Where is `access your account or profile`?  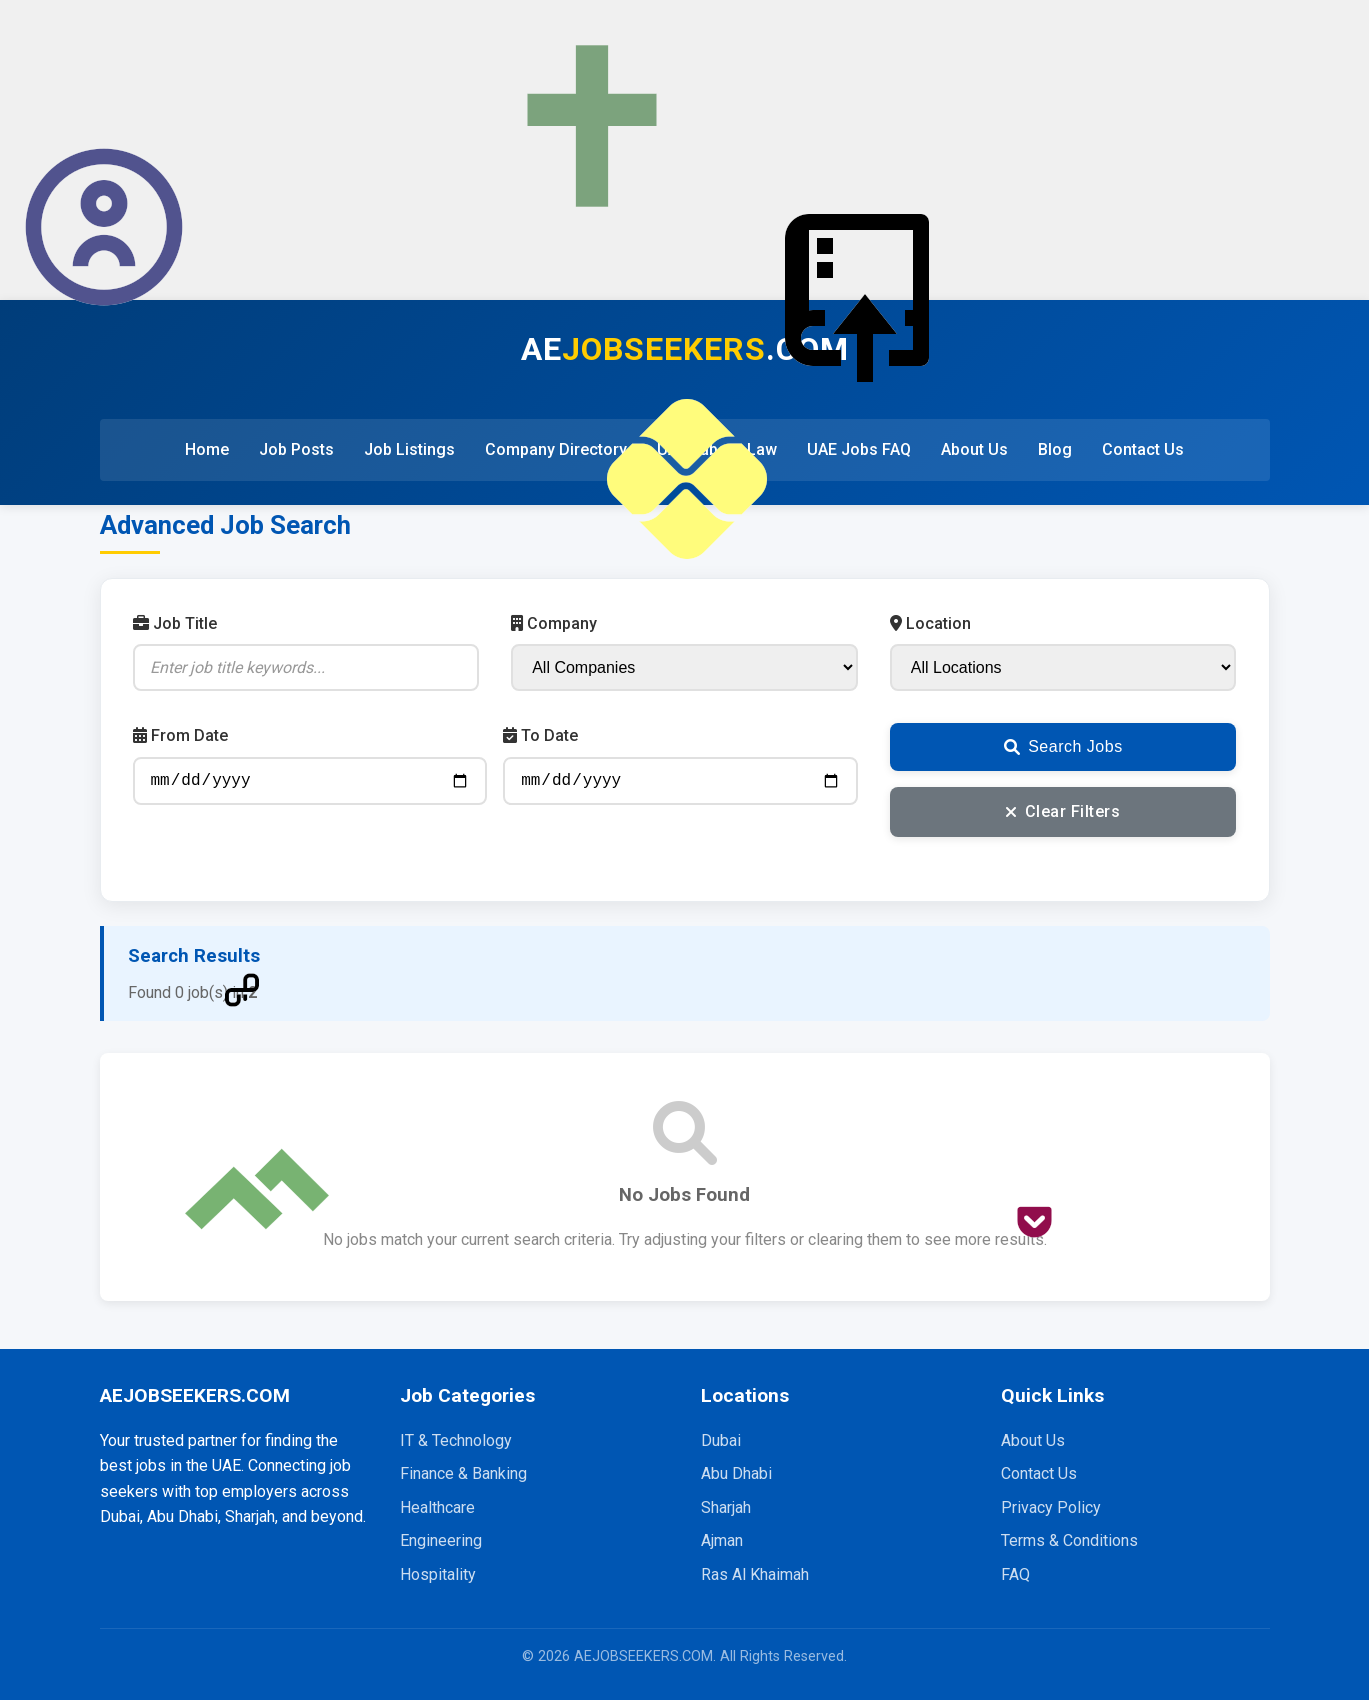 access your account or profile is located at coordinates (104, 227).